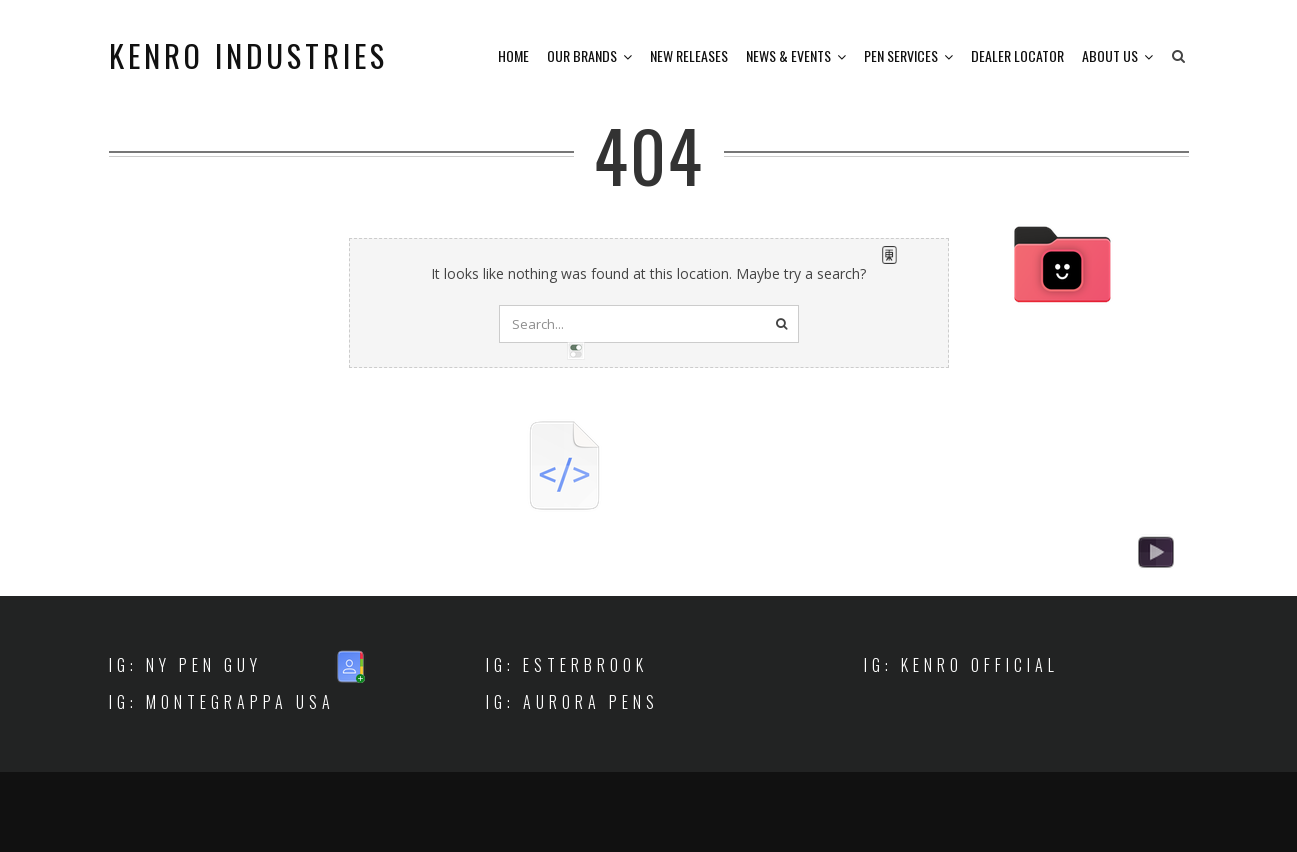  I want to click on add a new contact, so click(350, 666).